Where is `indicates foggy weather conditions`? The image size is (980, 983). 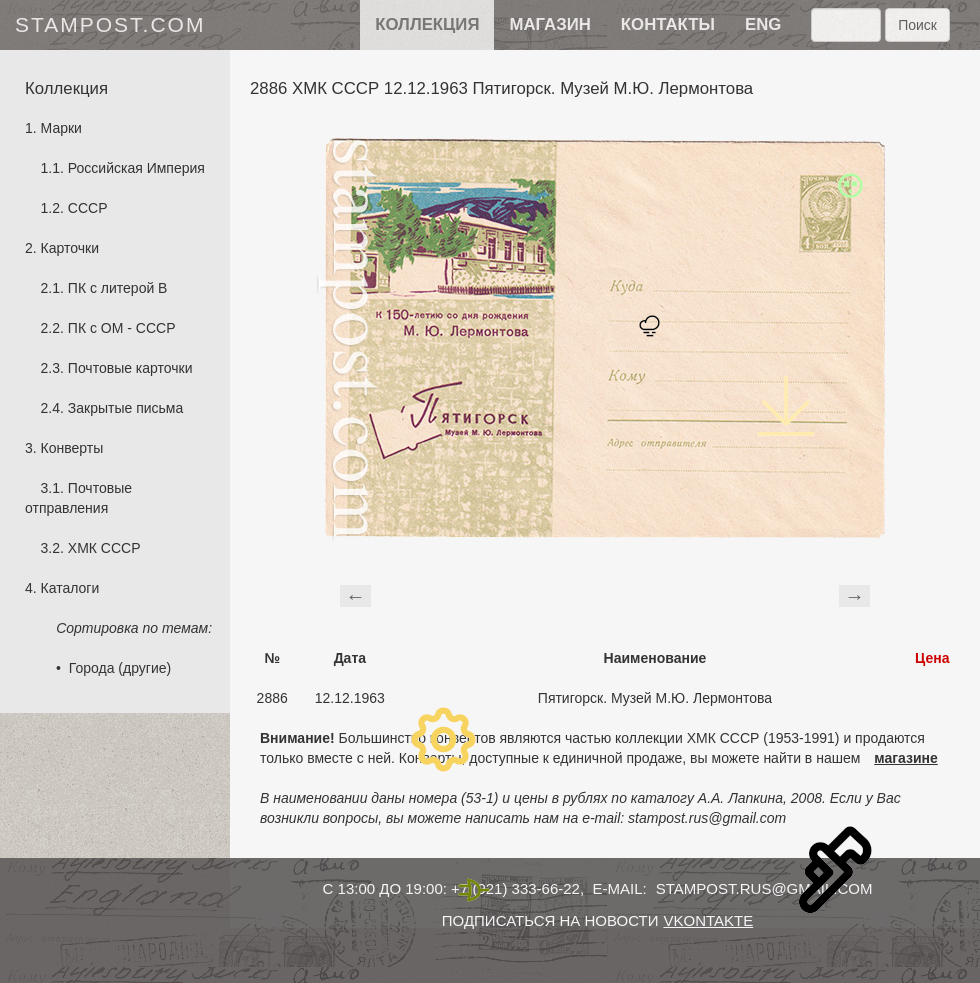 indicates foggy weather conditions is located at coordinates (649, 325).